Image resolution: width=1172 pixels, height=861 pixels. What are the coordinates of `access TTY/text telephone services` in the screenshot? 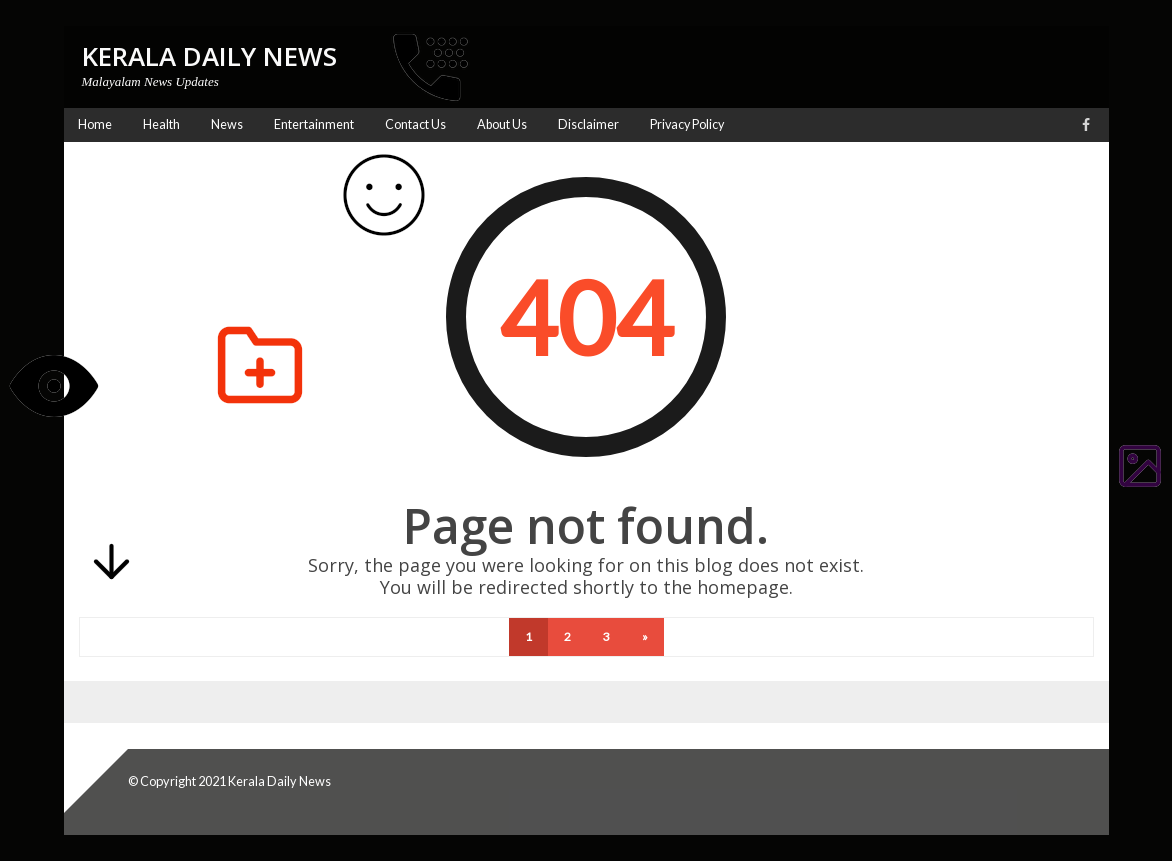 It's located at (430, 67).